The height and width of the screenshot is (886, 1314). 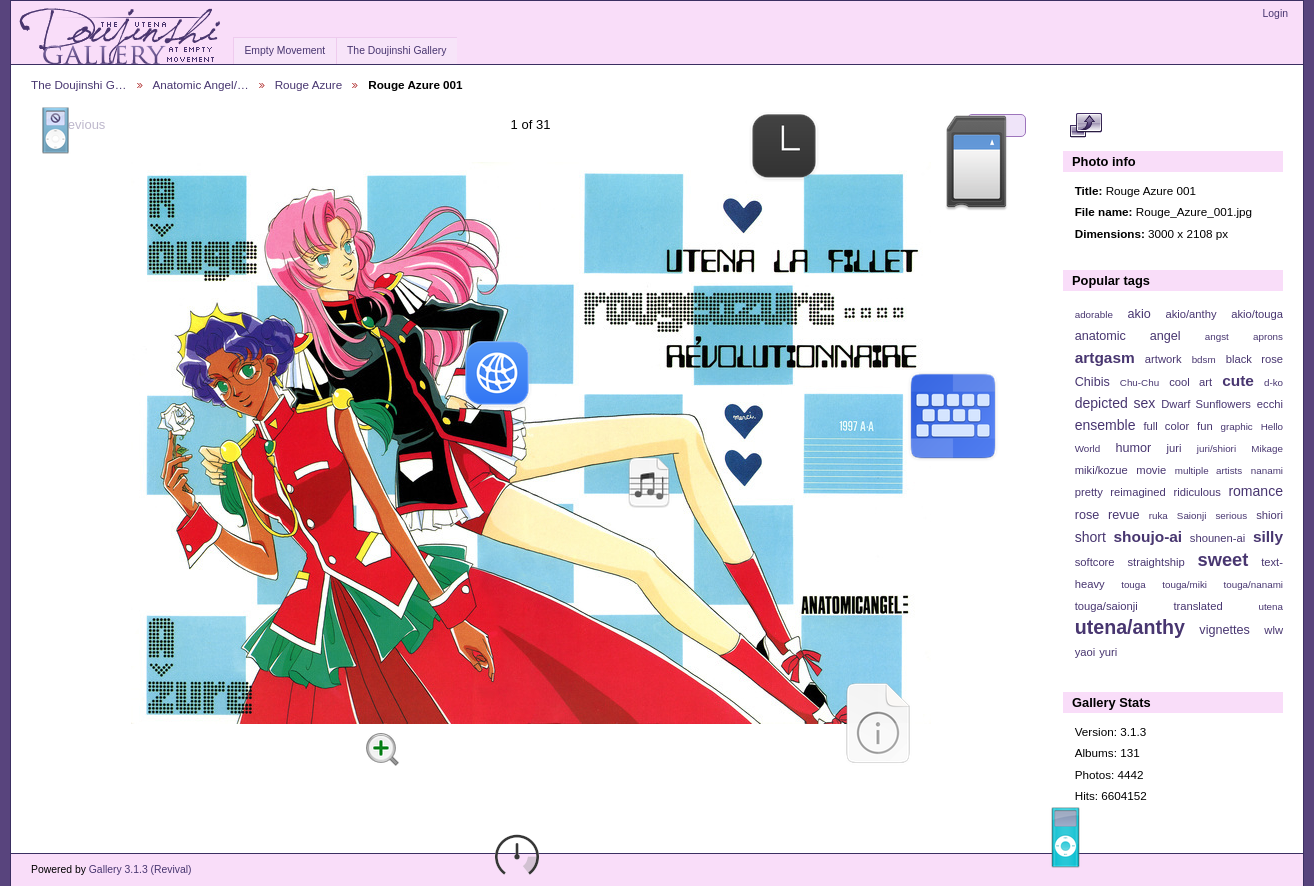 What do you see at coordinates (382, 749) in the screenshot?
I see `zoom in on the current view` at bounding box center [382, 749].